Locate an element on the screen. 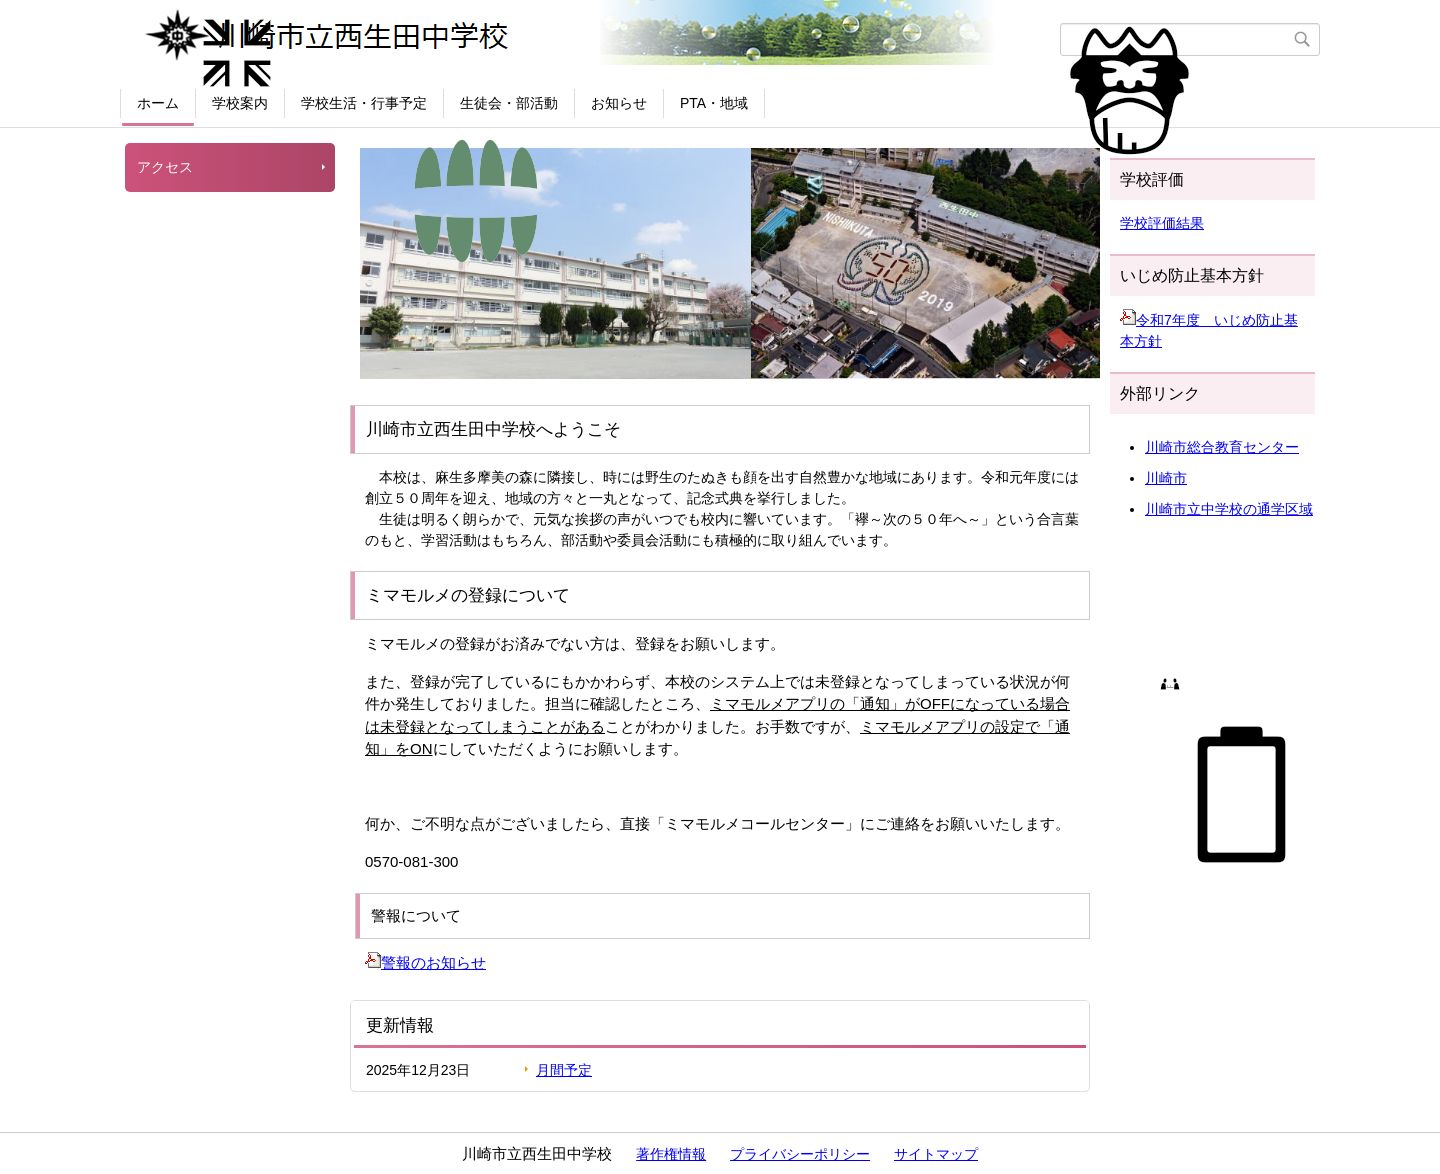 The image size is (1440, 1174). select United Kingdom as region or language is located at coordinates (237, 53).